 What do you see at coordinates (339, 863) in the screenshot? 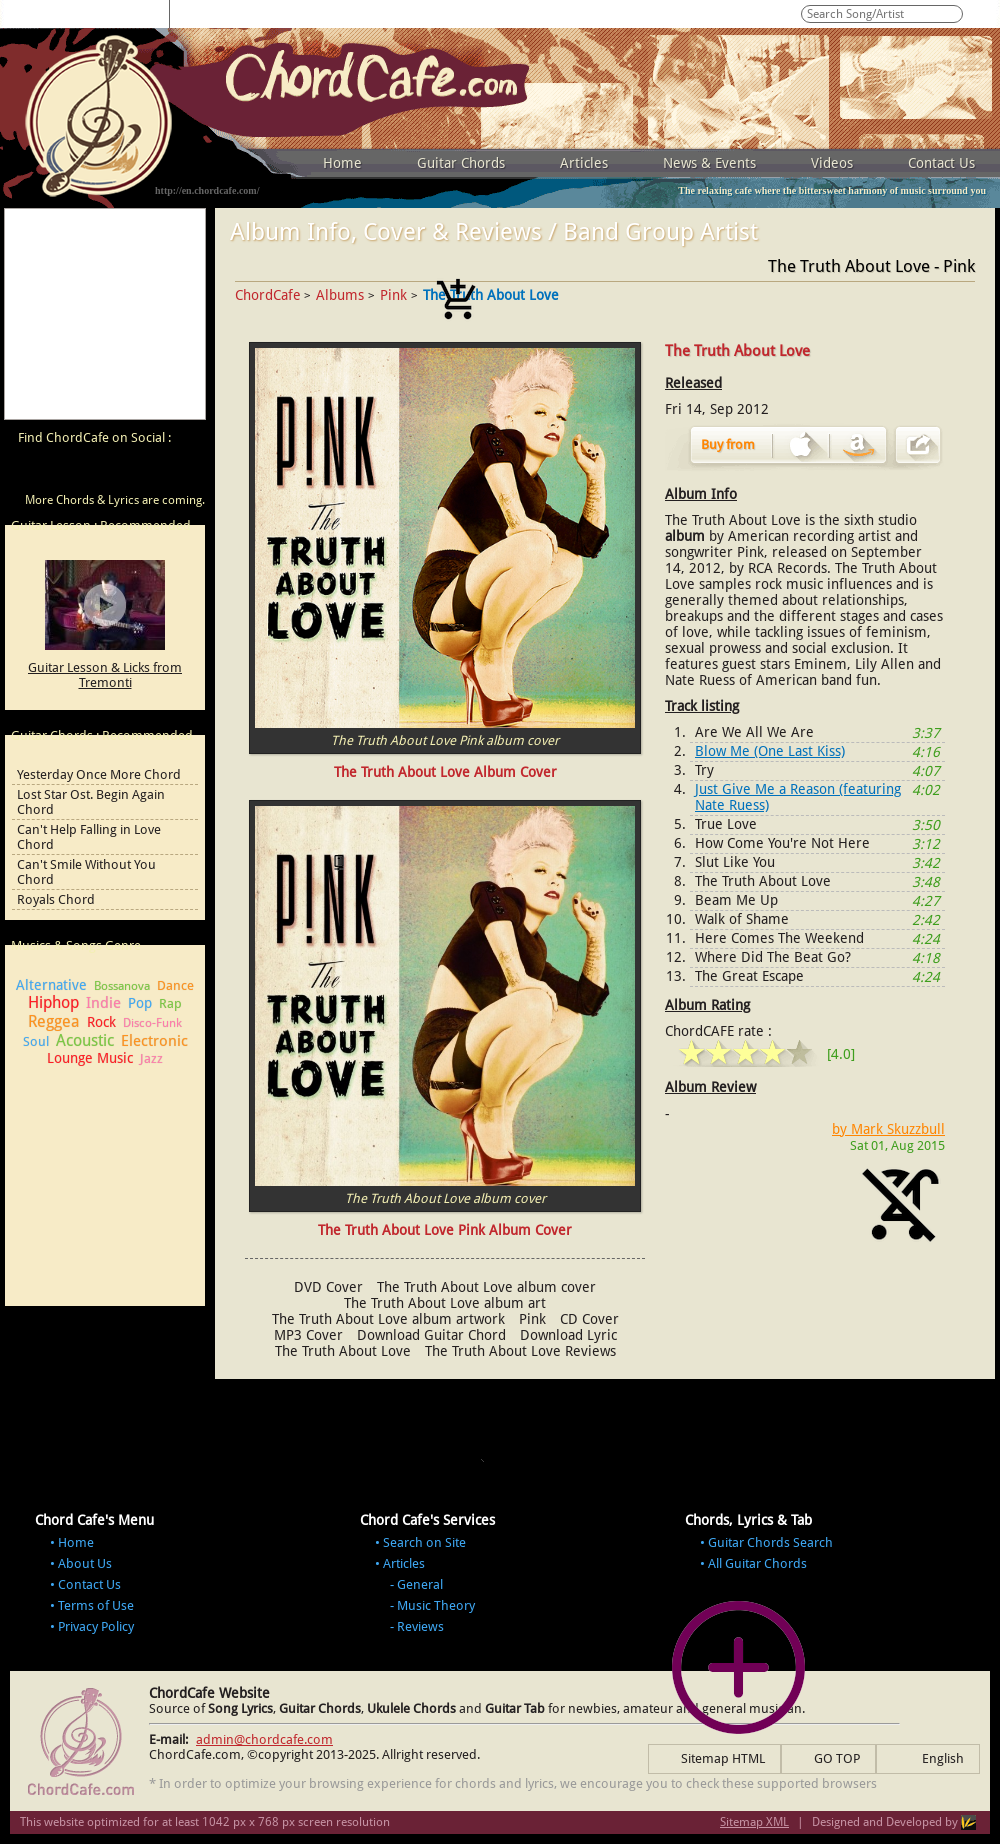
I see `switch to rear camera` at bounding box center [339, 863].